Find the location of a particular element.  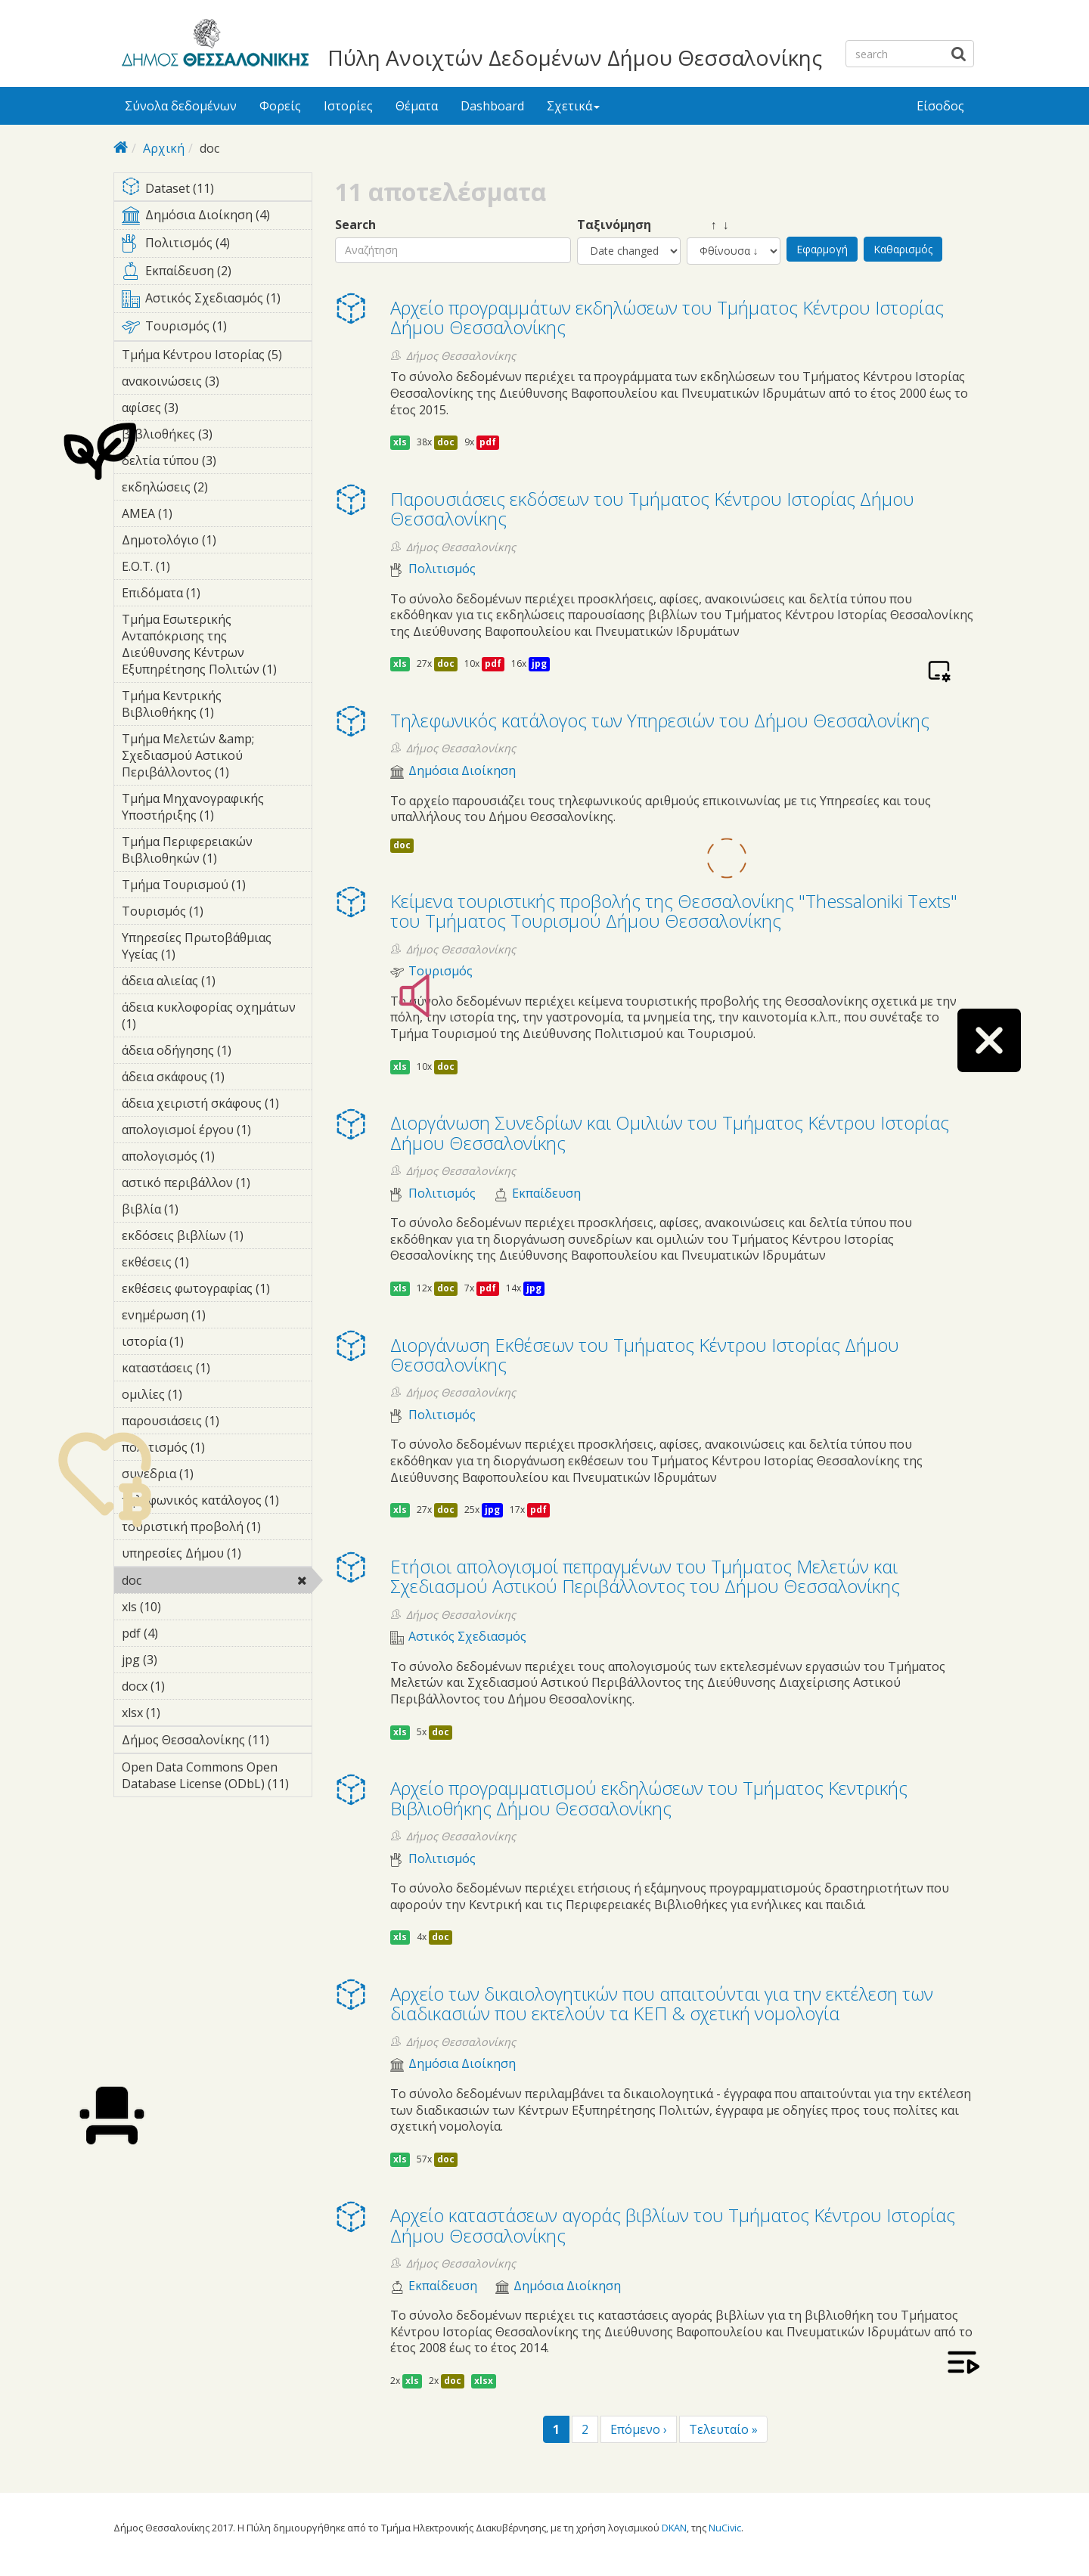

access tablet display settings is located at coordinates (939, 670).